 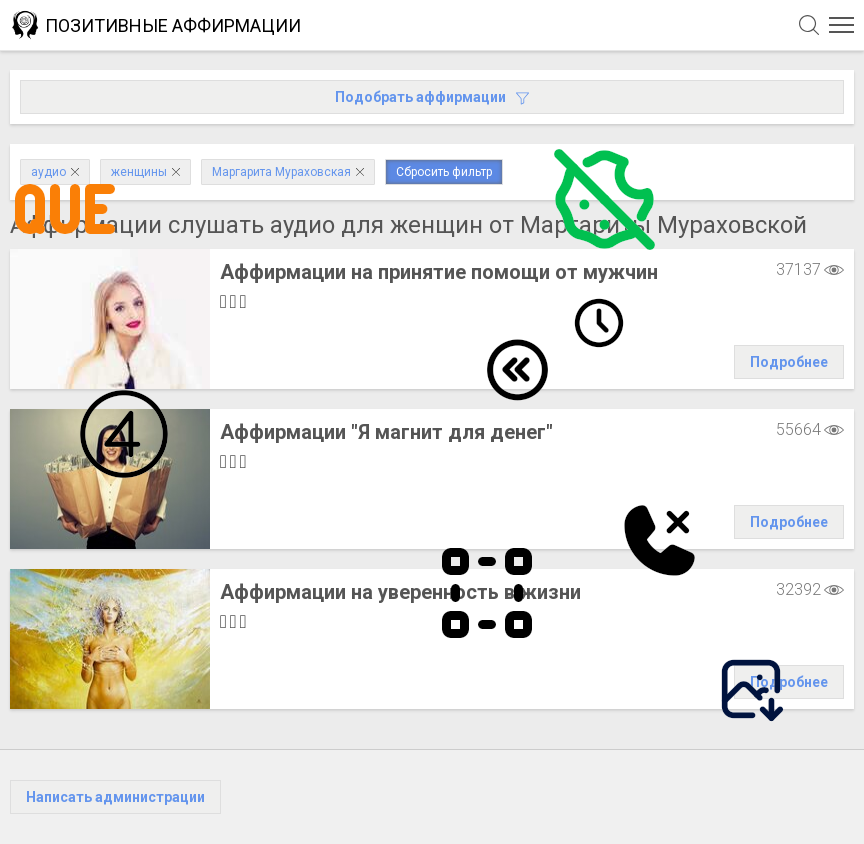 I want to click on end or decline a phone call, so click(x=661, y=539).